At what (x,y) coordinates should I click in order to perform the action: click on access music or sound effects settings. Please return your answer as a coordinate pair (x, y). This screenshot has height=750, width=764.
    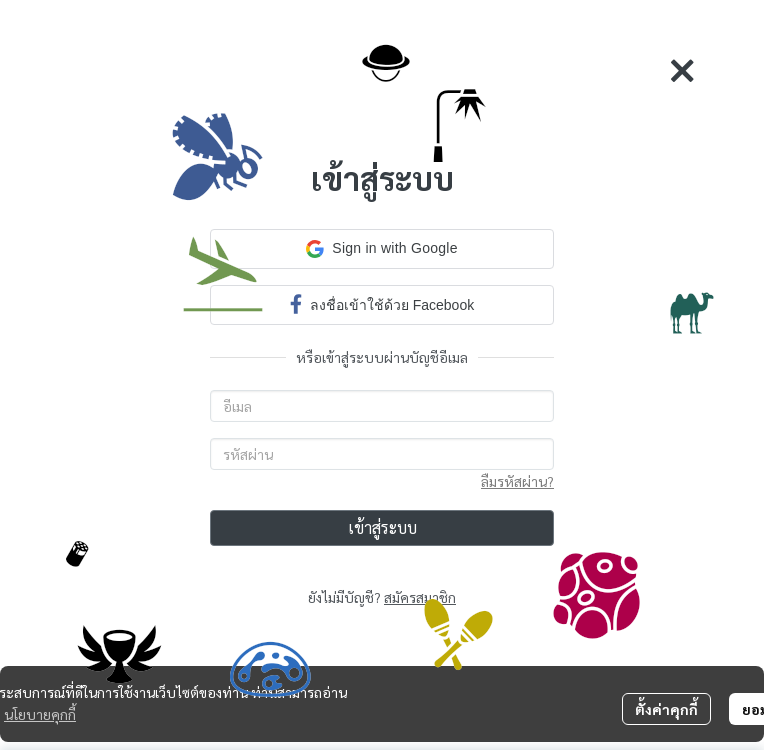
    Looking at the image, I should click on (458, 634).